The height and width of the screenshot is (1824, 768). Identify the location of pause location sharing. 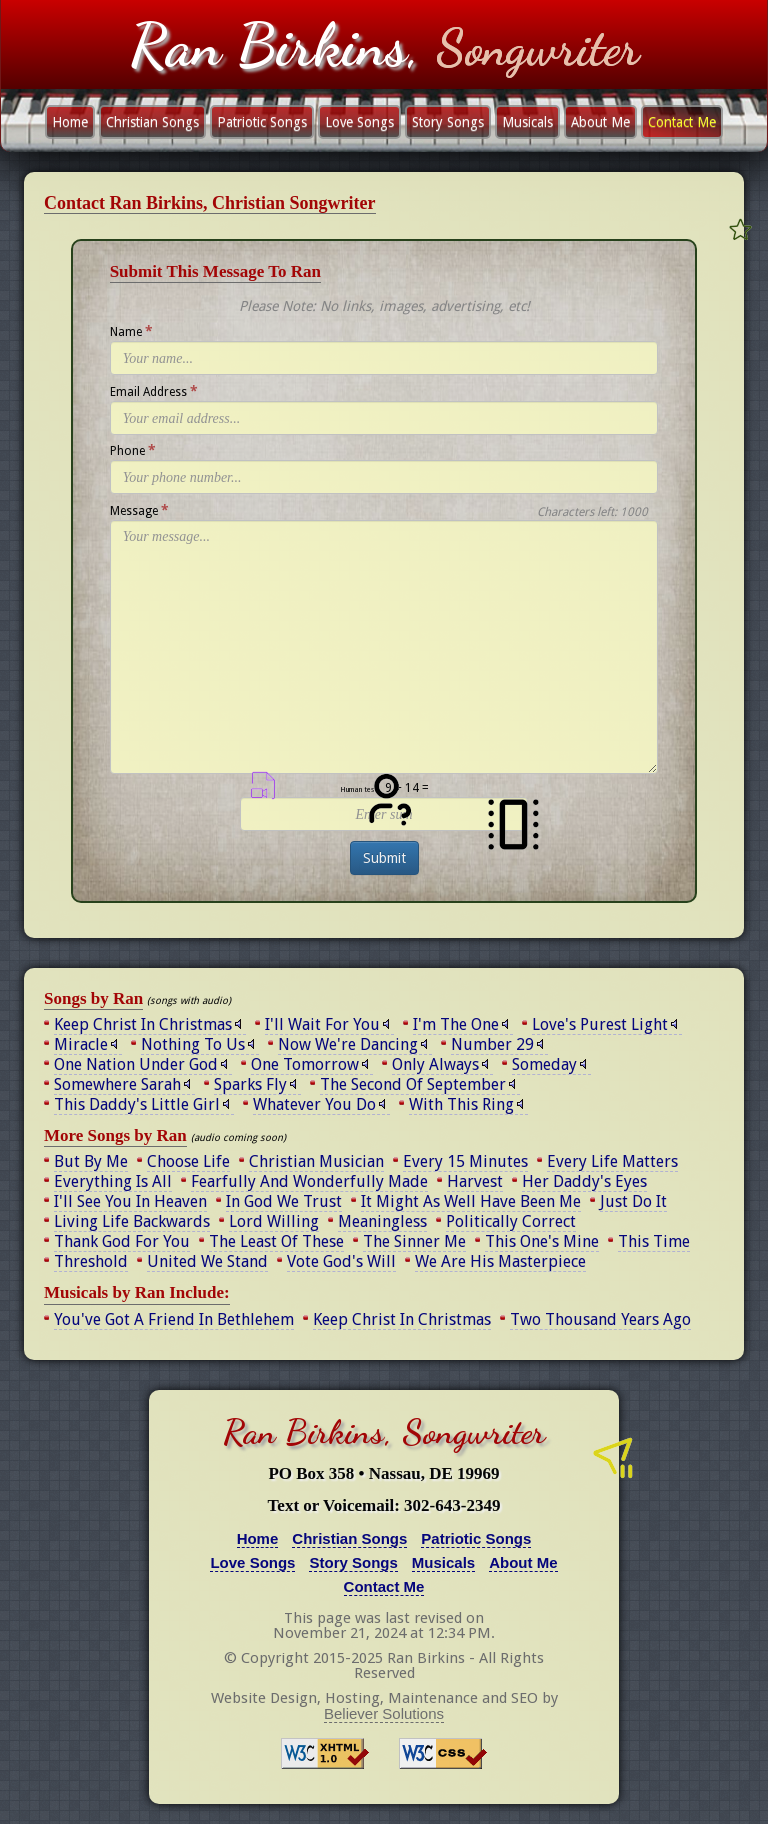
(613, 1457).